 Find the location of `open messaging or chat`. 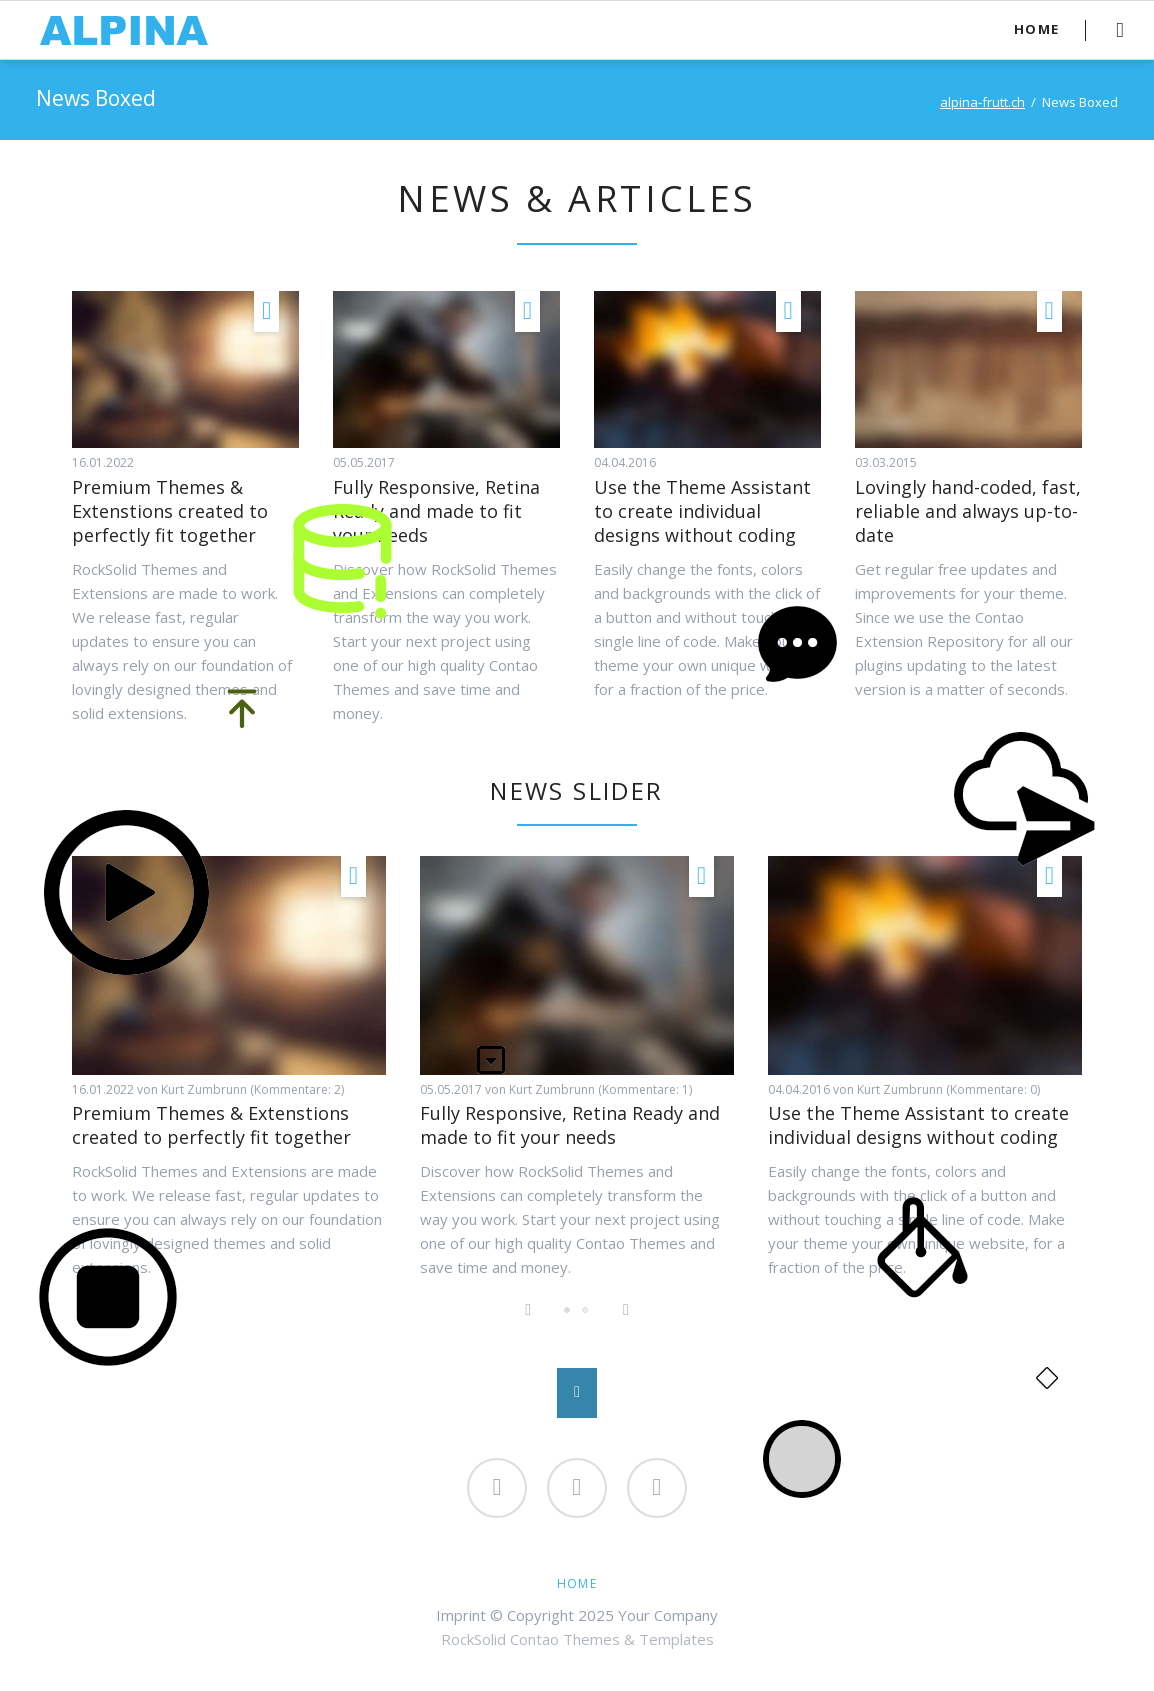

open messaging or chat is located at coordinates (797, 642).